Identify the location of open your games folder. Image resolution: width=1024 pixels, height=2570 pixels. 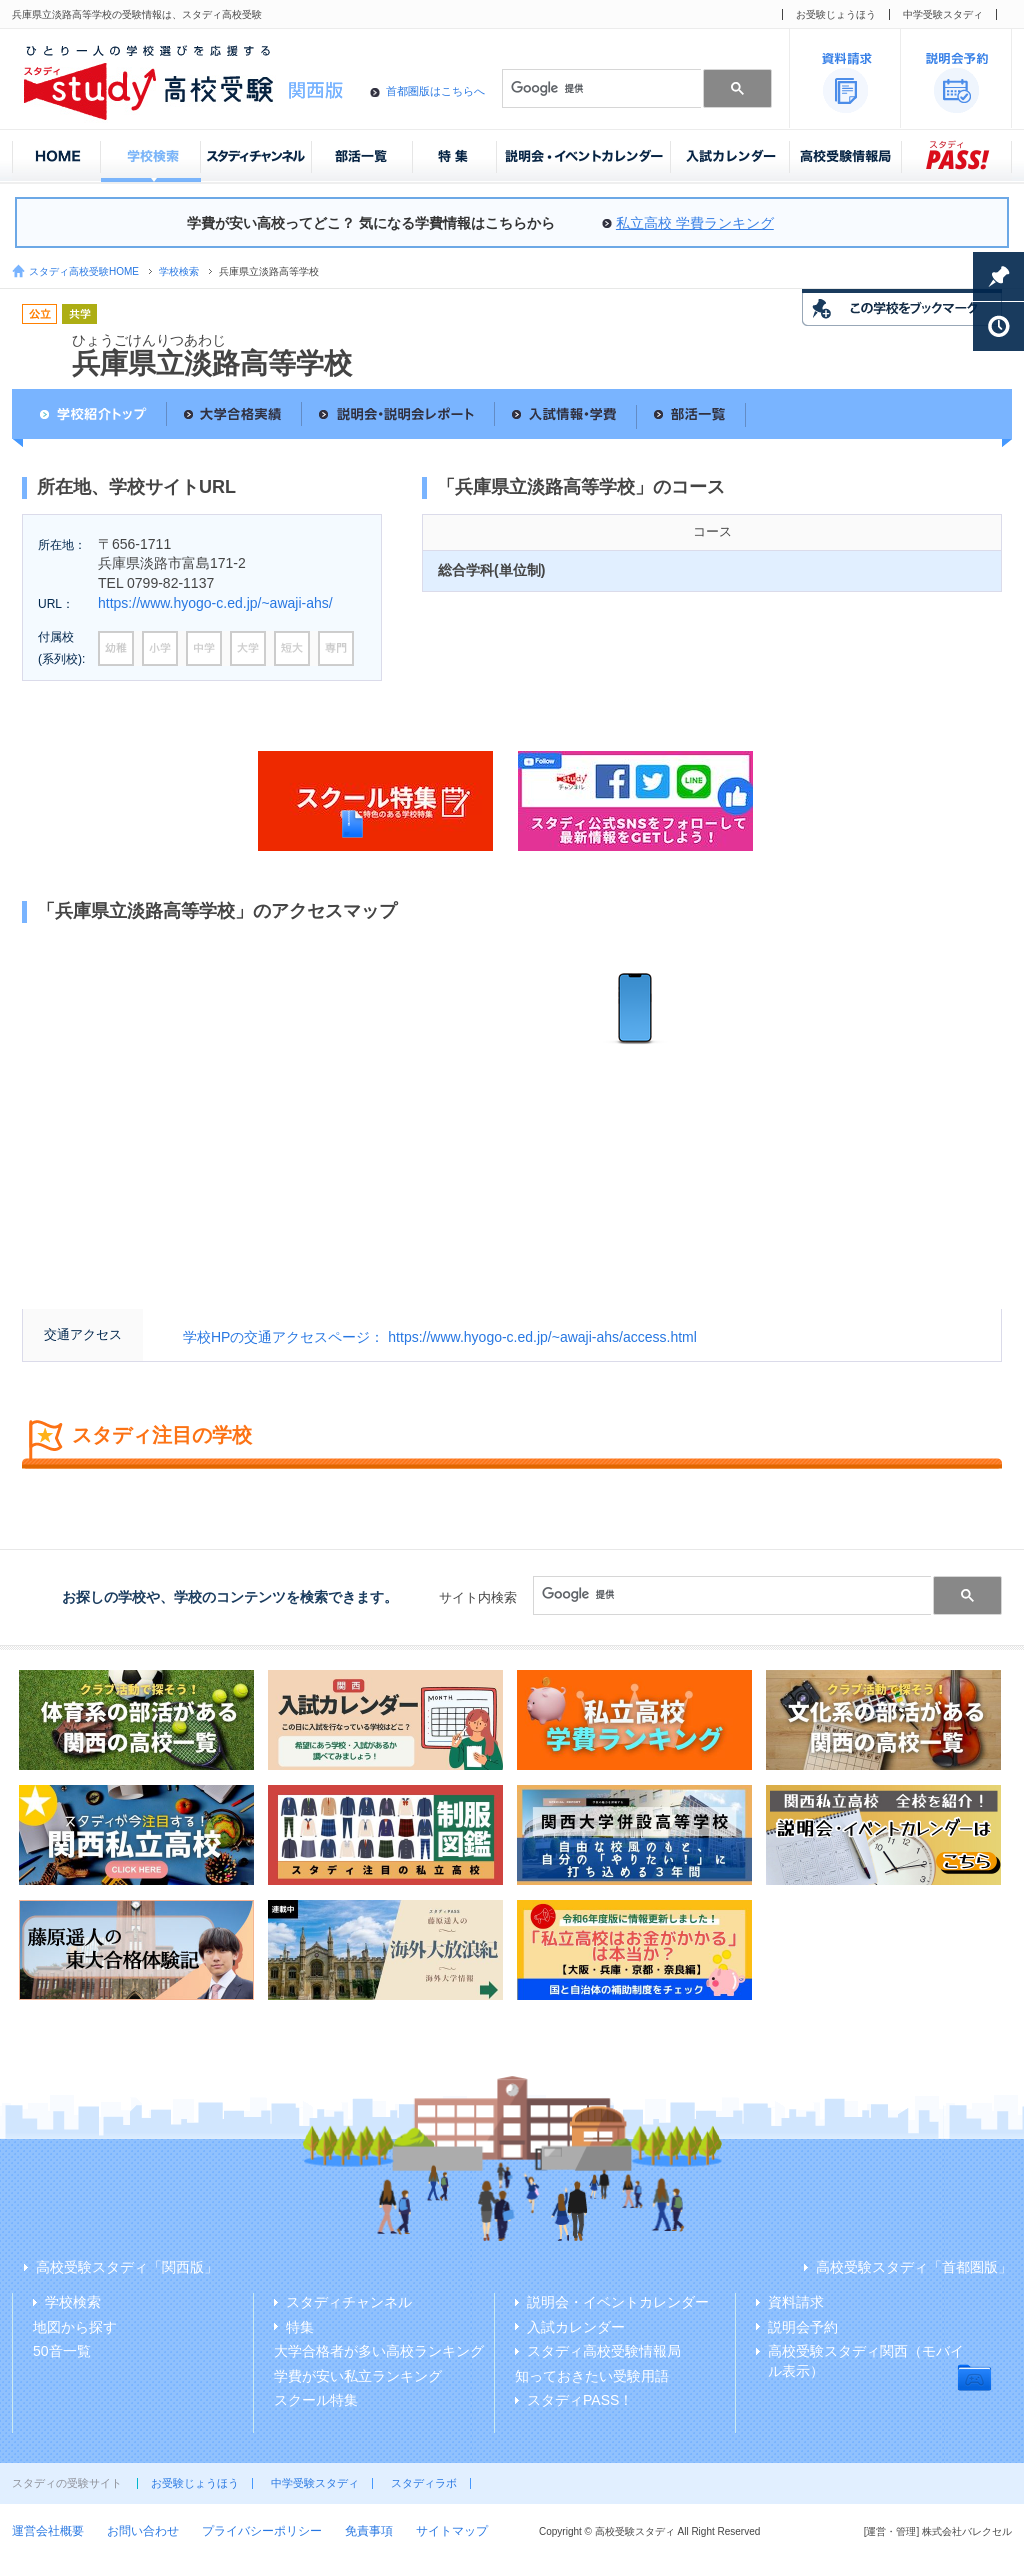
(974, 2377).